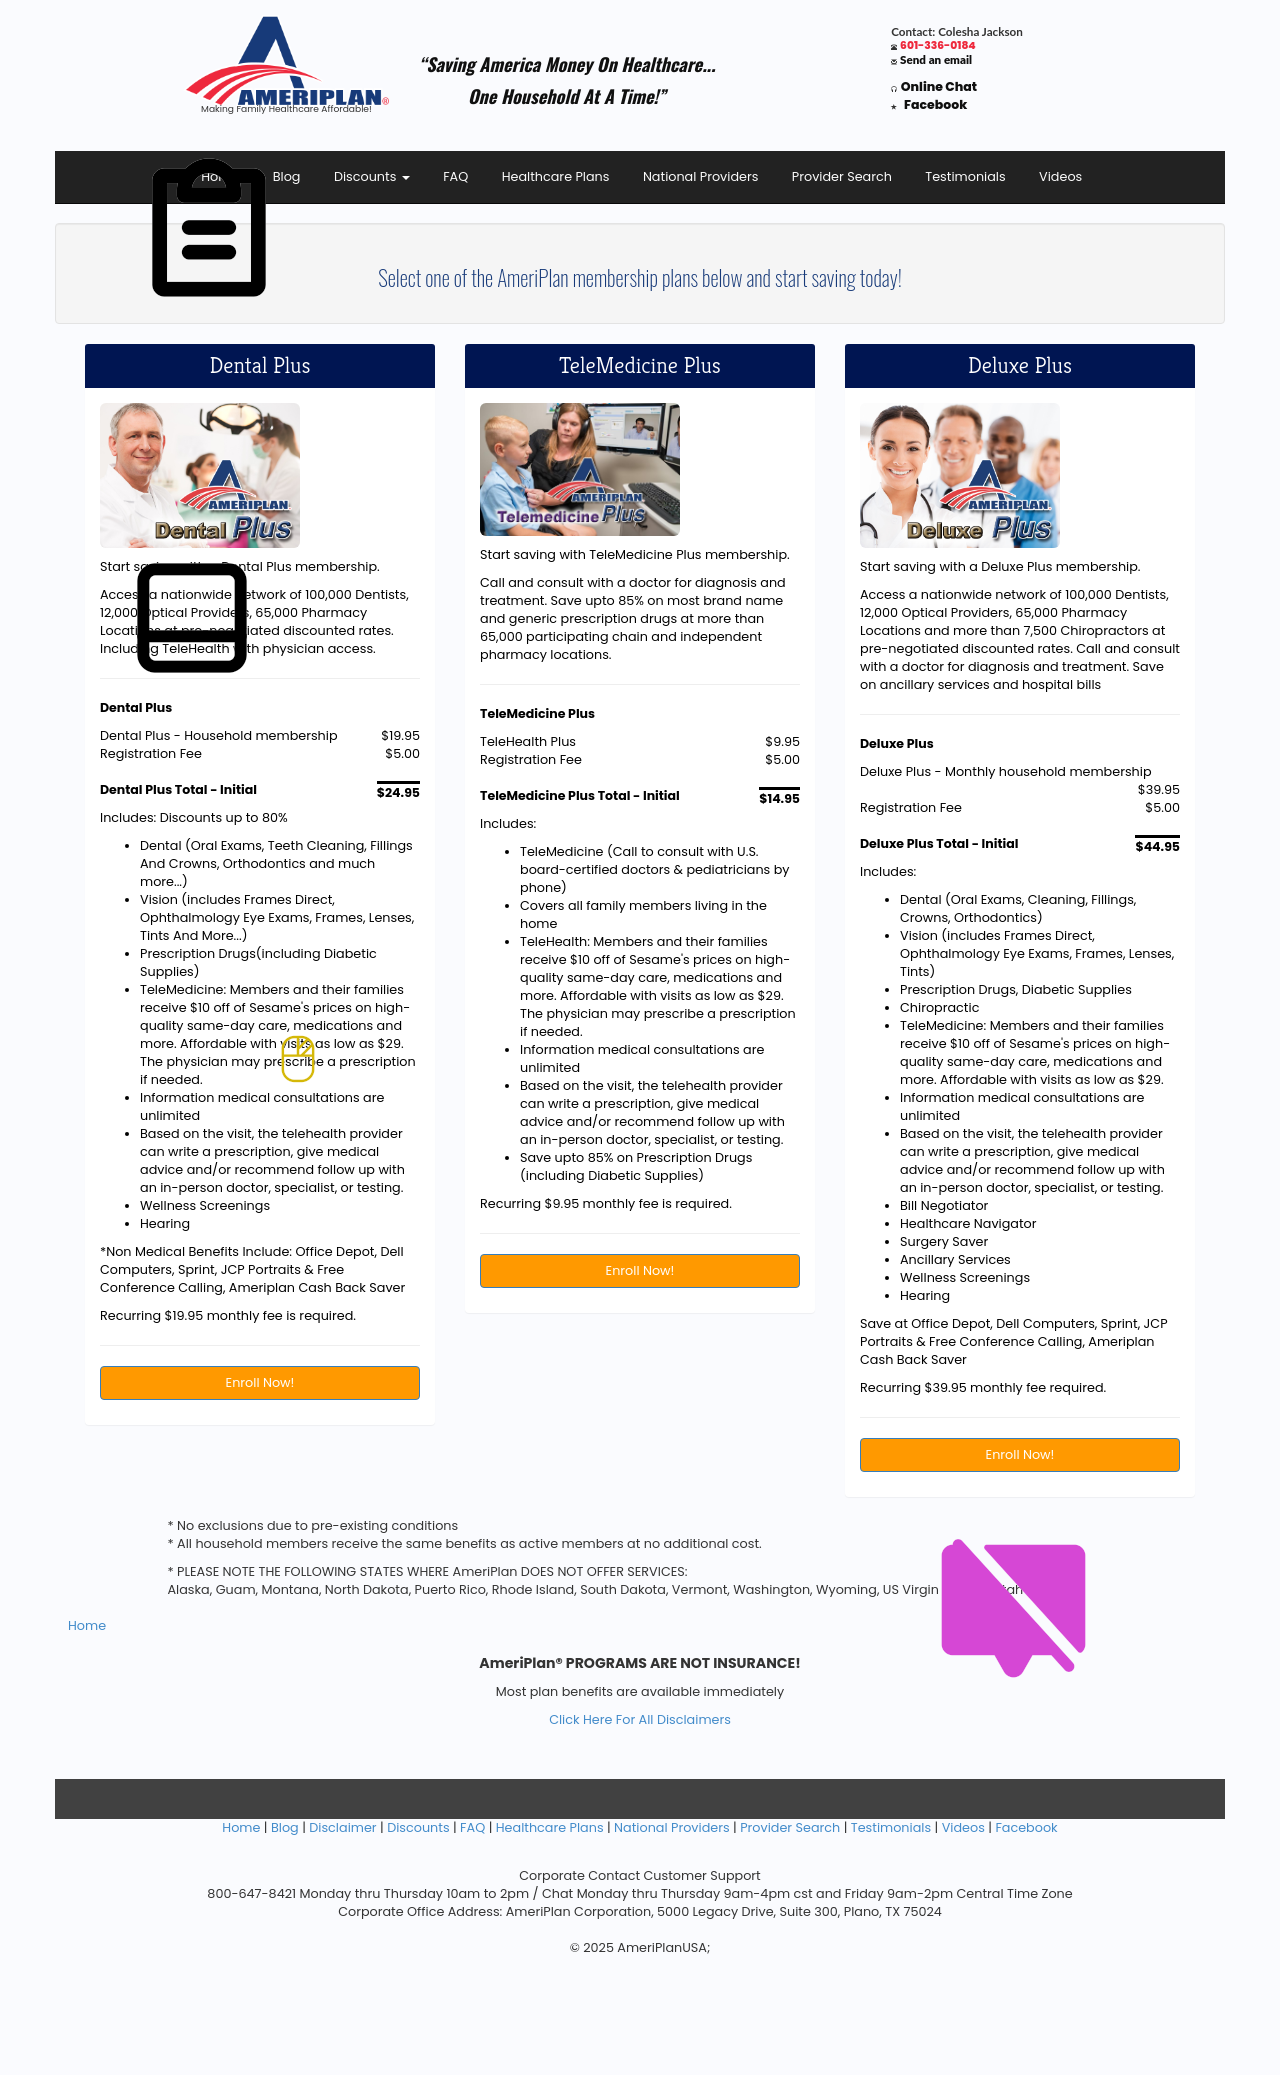  I want to click on right-click to open context menu, so click(298, 1059).